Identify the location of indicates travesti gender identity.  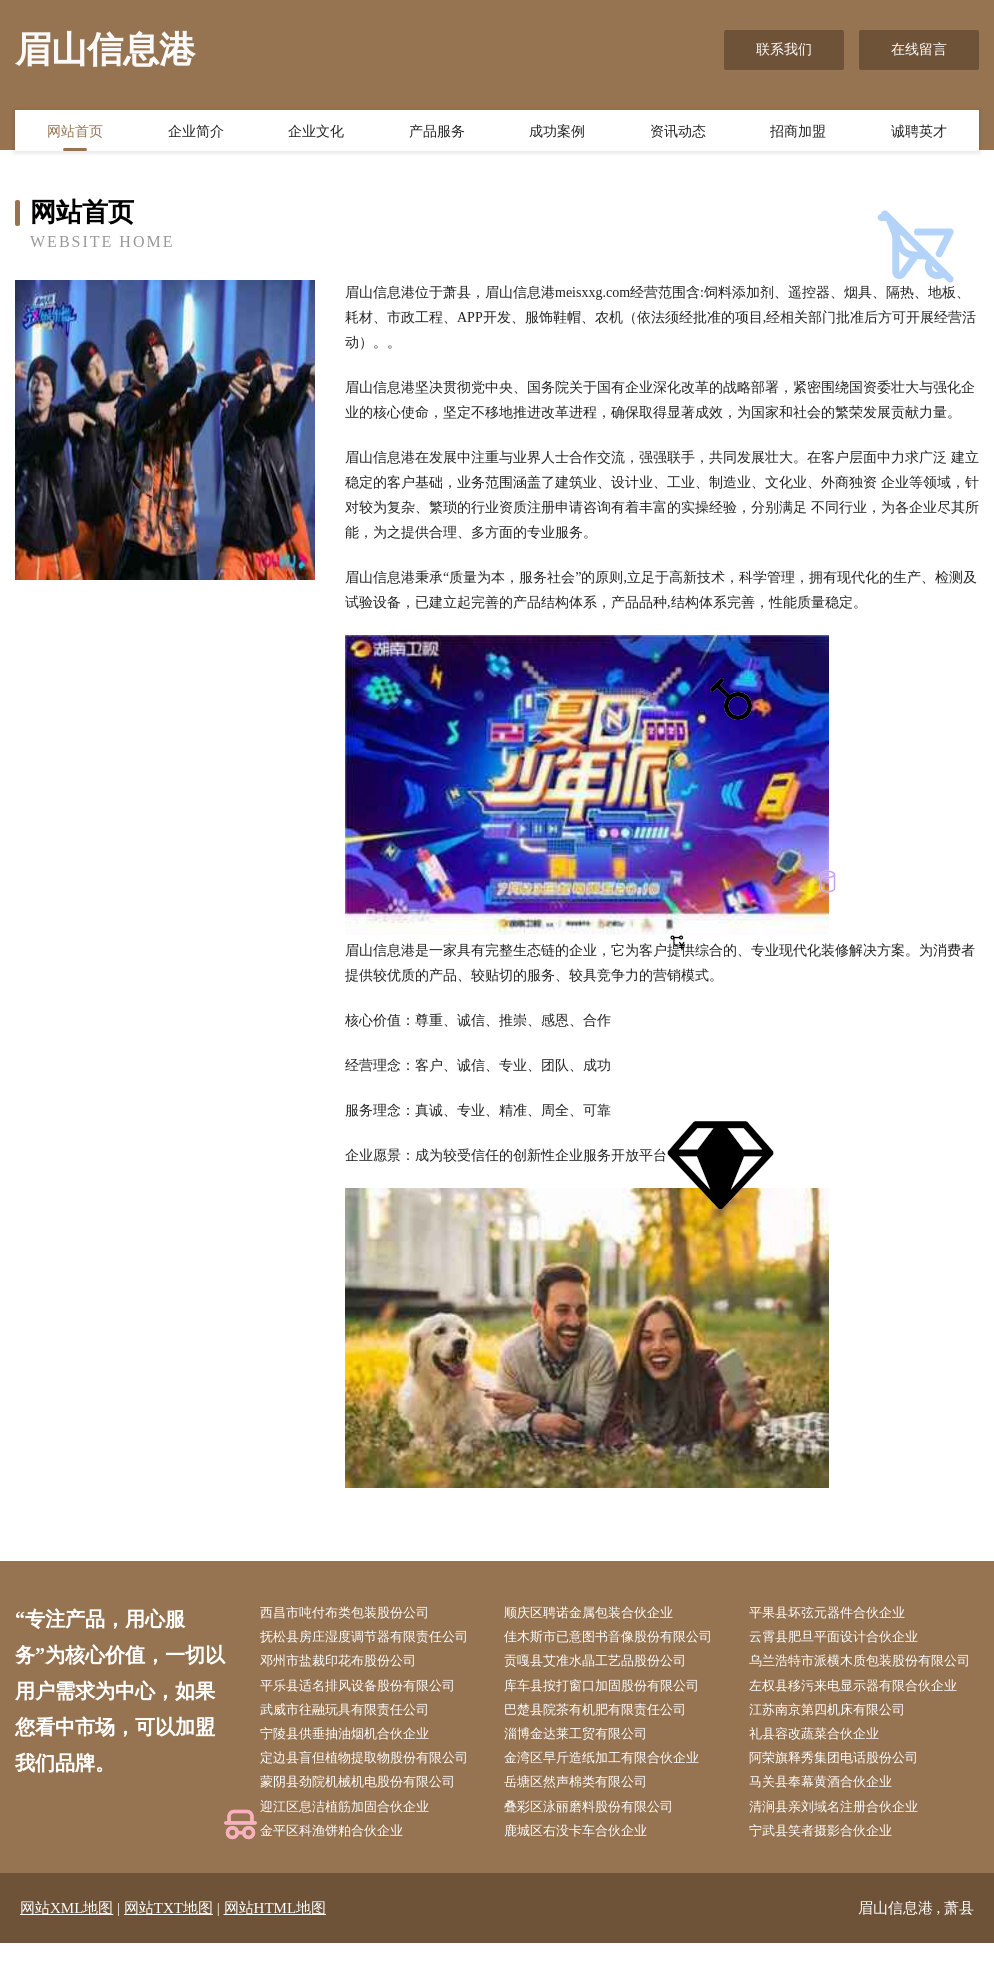
(731, 699).